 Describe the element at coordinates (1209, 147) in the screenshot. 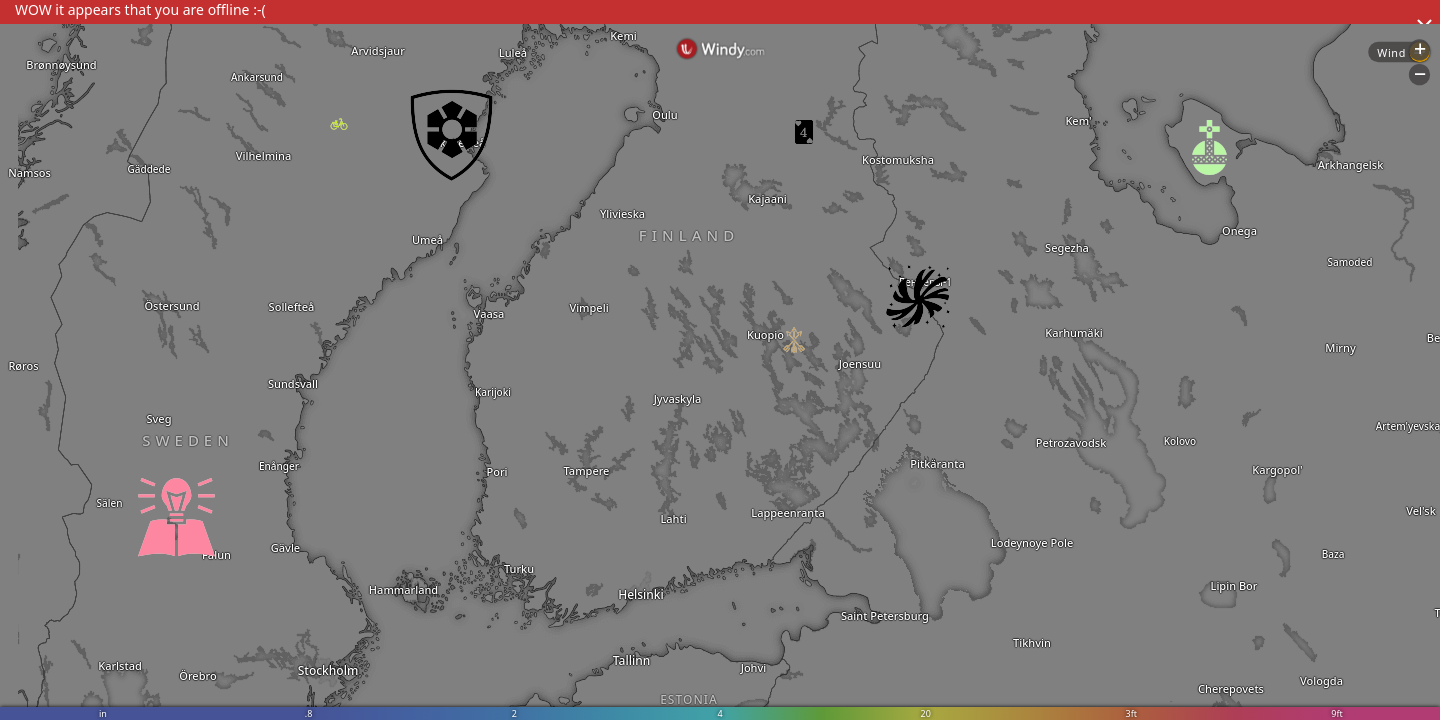

I see `holy hand grenade item or power-up in a game` at that location.